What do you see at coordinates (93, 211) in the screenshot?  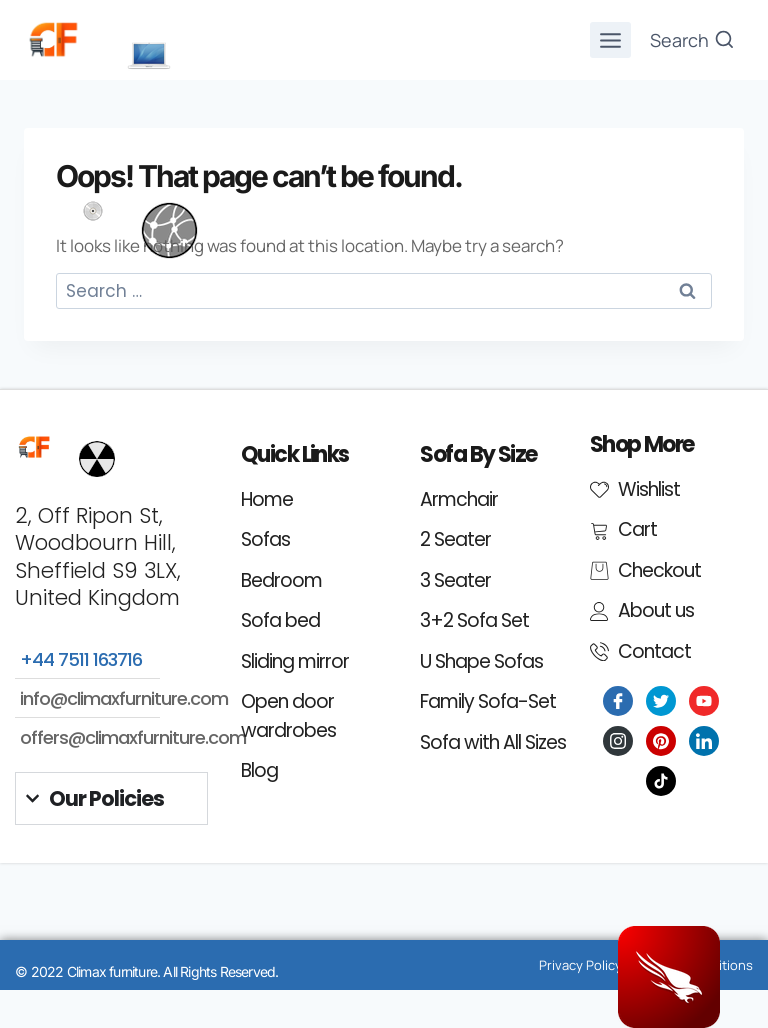 I see `unmount or eject a DVD disc` at bounding box center [93, 211].